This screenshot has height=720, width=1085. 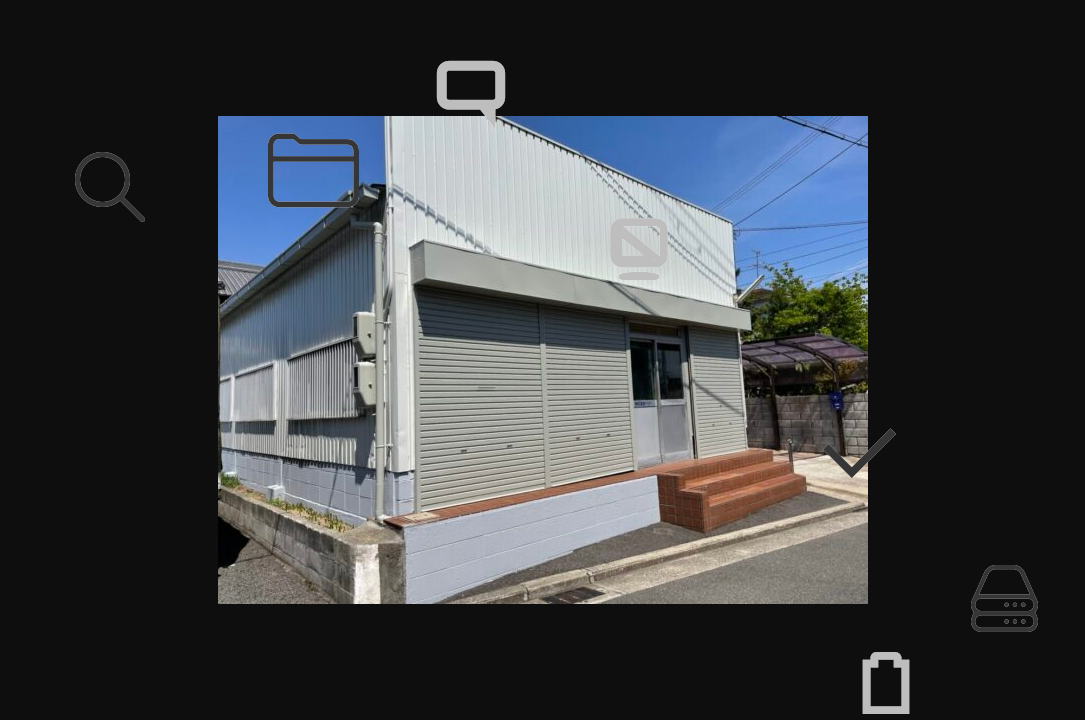 What do you see at coordinates (639, 247) in the screenshot?
I see `adjust display or monitor settings` at bounding box center [639, 247].